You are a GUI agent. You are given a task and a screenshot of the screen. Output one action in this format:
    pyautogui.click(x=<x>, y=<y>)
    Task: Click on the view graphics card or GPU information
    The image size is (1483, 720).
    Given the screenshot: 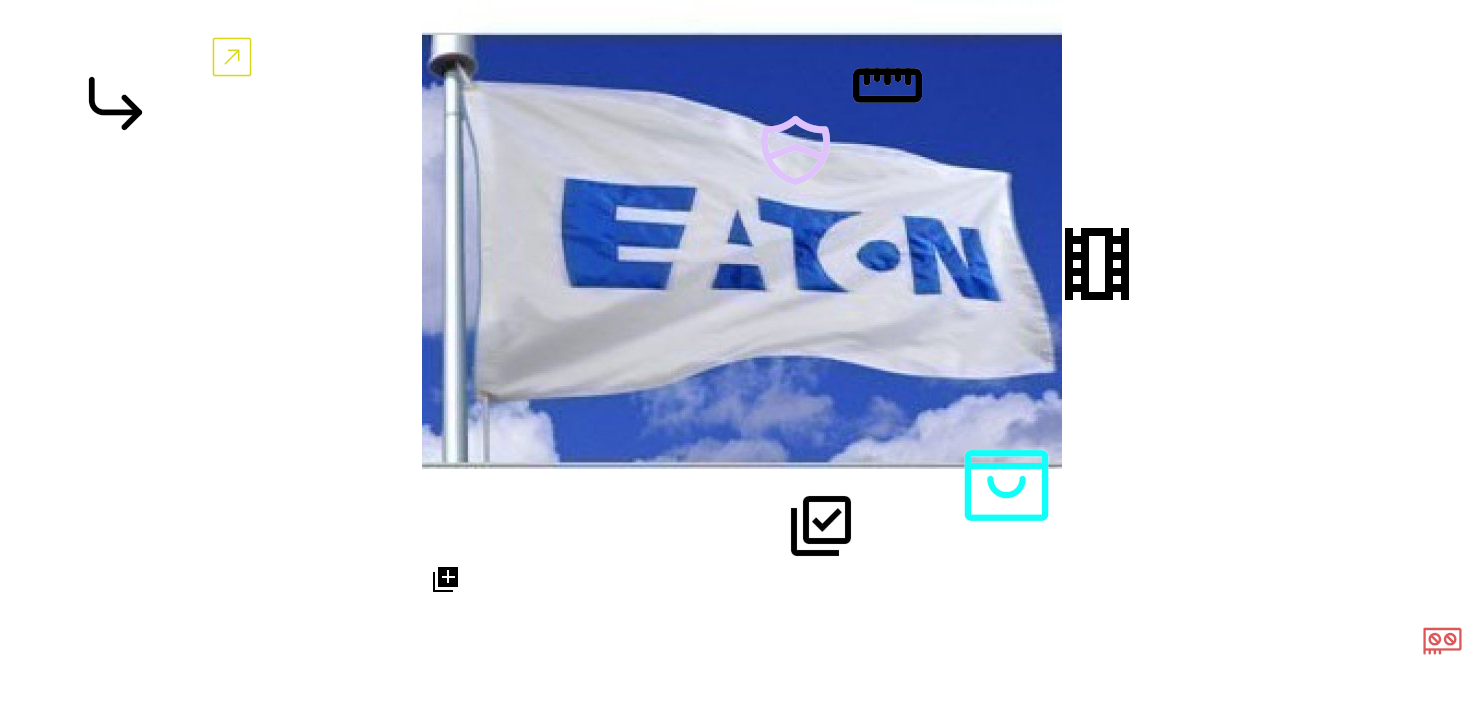 What is the action you would take?
    pyautogui.click(x=1442, y=640)
    